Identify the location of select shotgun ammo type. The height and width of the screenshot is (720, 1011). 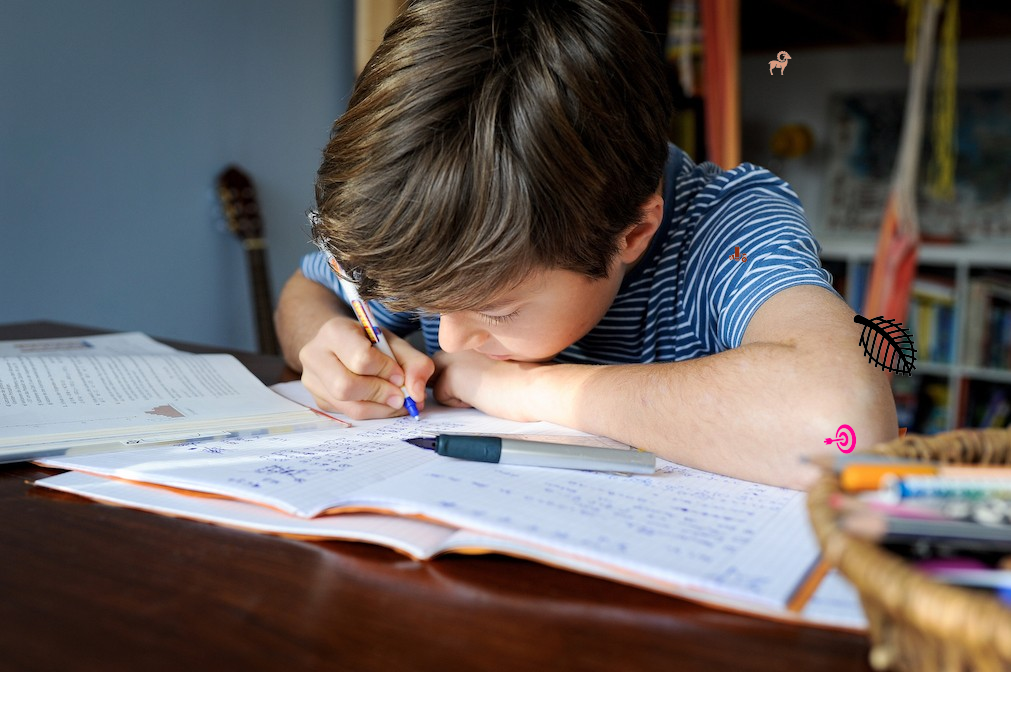
(738, 254).